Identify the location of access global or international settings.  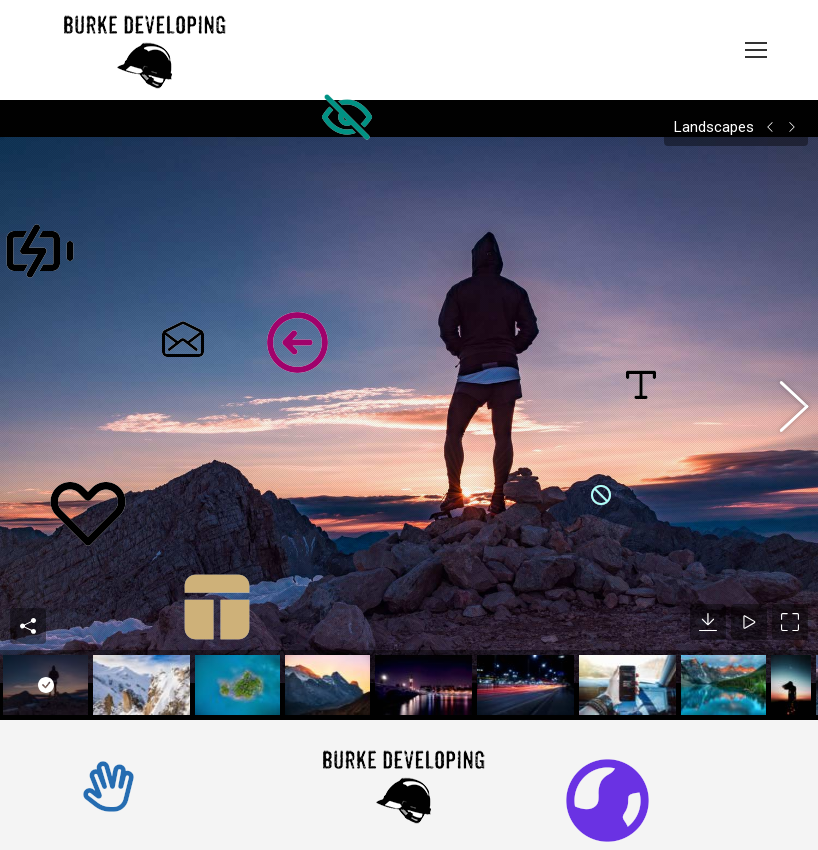
(607, 800).